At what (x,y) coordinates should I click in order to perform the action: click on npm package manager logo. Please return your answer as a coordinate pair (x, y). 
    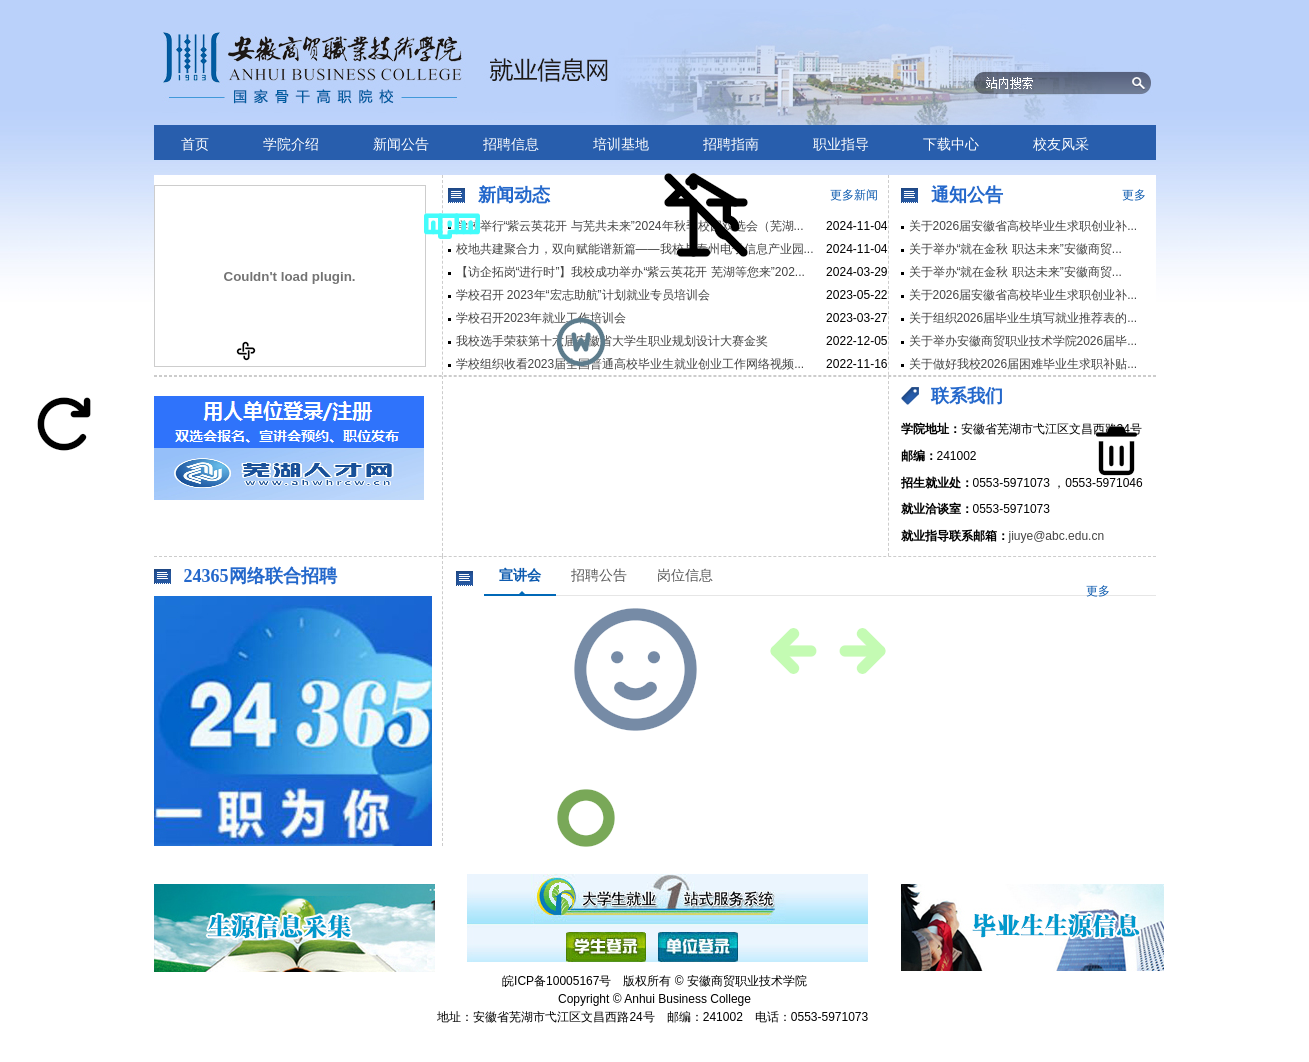
    Looking at the image, I should click on (452, 225).